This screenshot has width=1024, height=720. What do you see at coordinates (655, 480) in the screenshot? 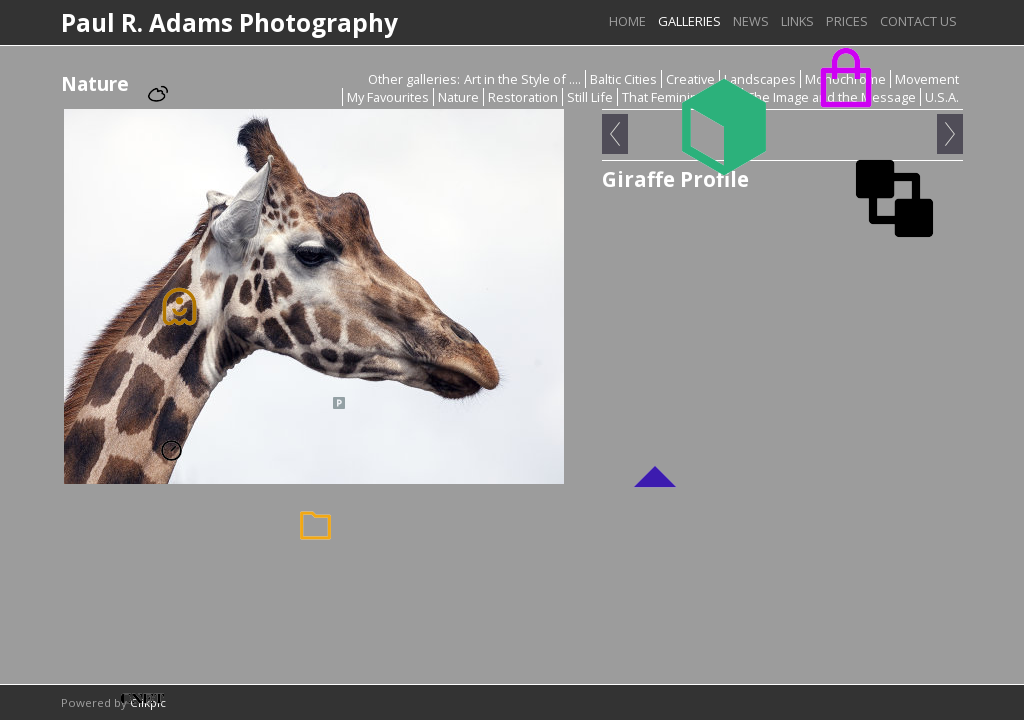
I see `collapse an expanded section or menu` at bounding box center [655, 480].